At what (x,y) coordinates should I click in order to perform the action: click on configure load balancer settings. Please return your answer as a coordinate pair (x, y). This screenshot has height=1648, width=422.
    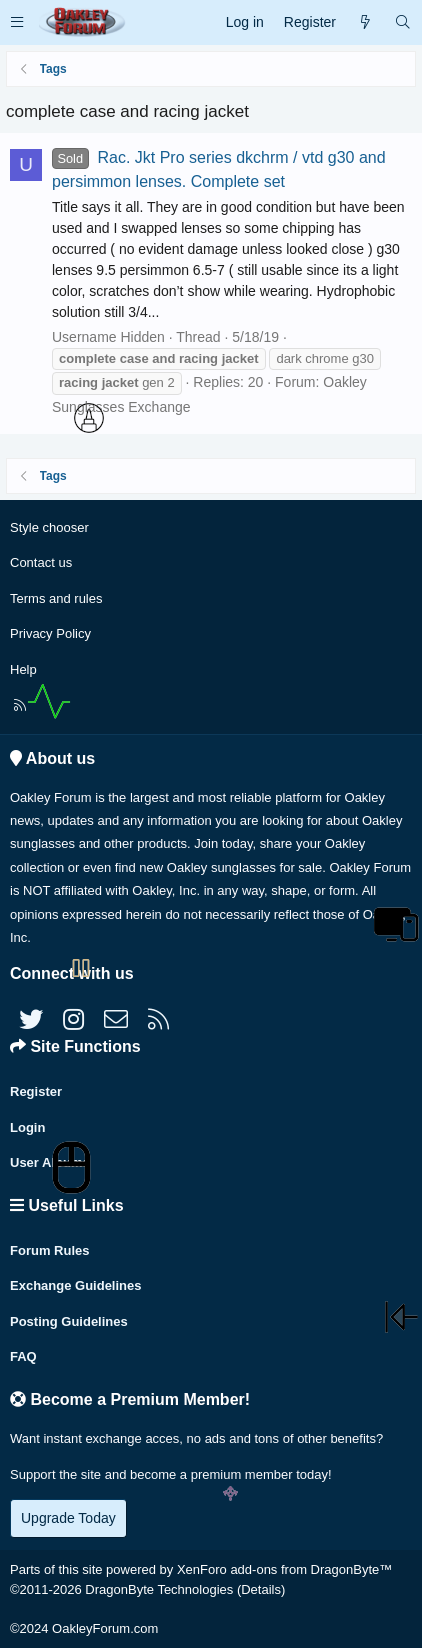
    Looking at the image, I should click on (230, 1493).